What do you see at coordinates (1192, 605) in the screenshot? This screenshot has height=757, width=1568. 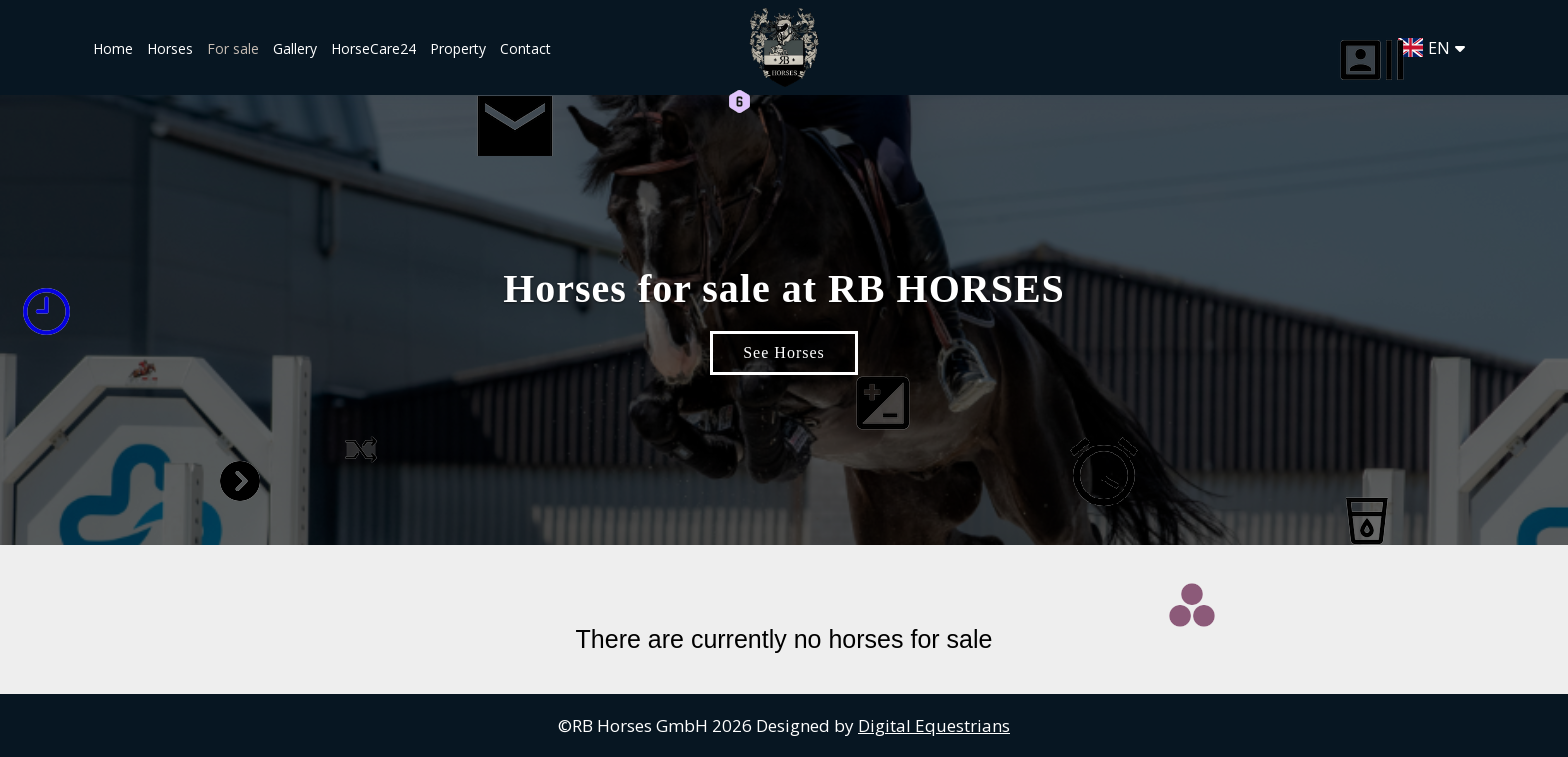 I see `view connected accounts or integrations` at bounding box center [1192, 605].